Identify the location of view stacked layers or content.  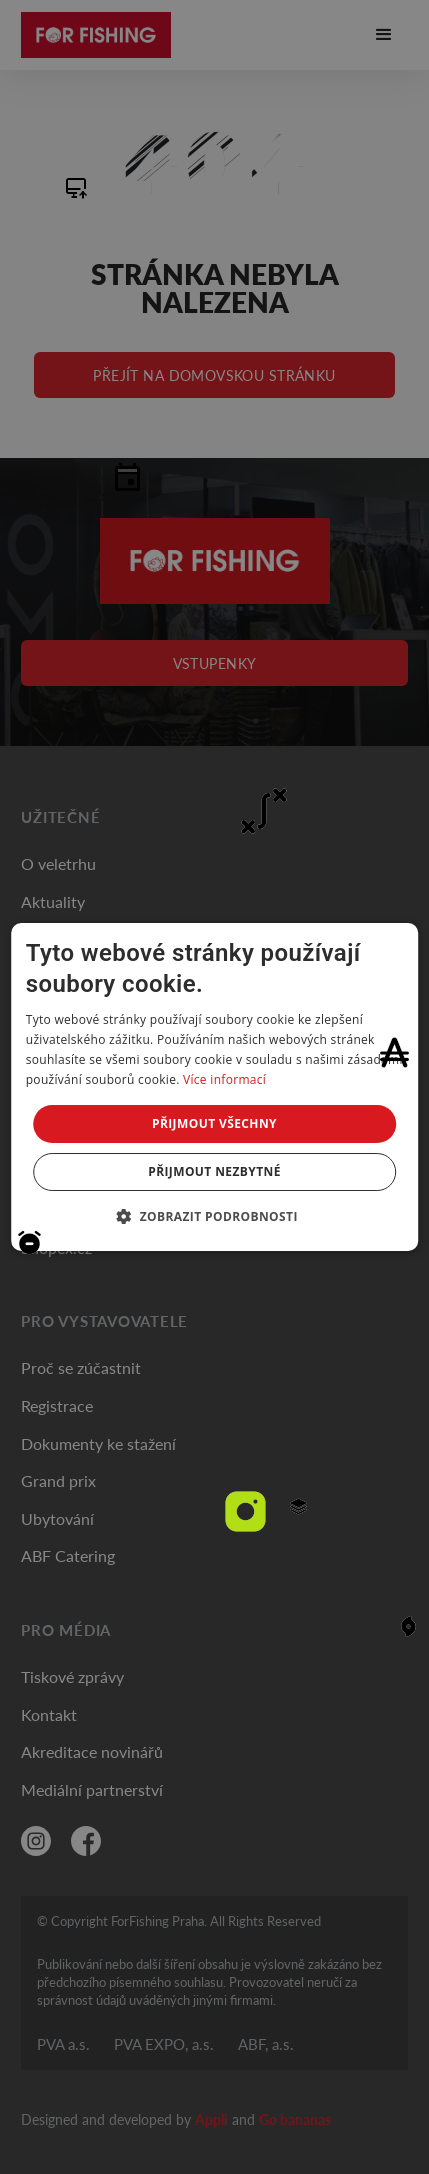
(298, 1506).